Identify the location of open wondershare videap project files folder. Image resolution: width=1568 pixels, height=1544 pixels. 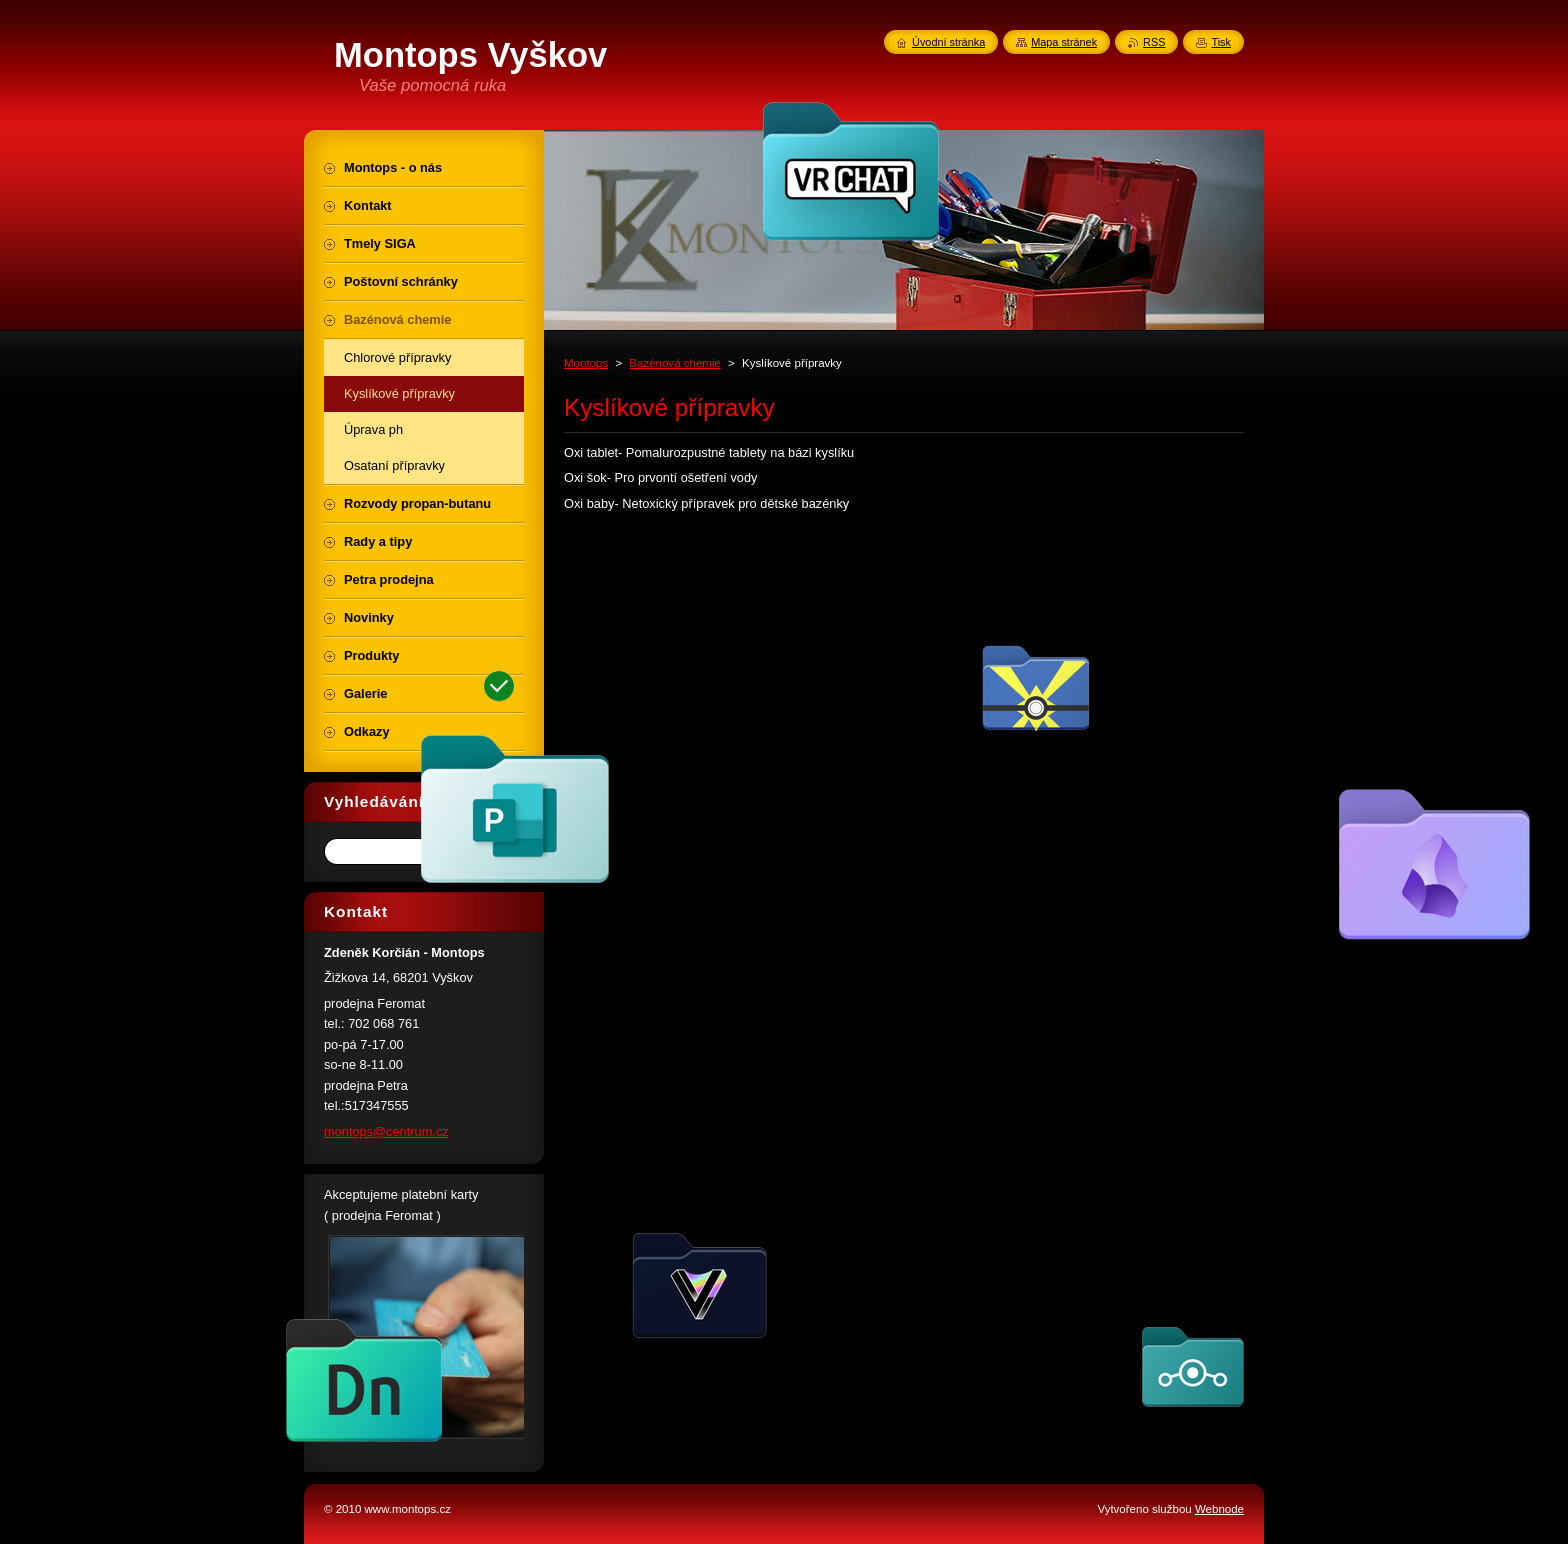
(699, 1289).